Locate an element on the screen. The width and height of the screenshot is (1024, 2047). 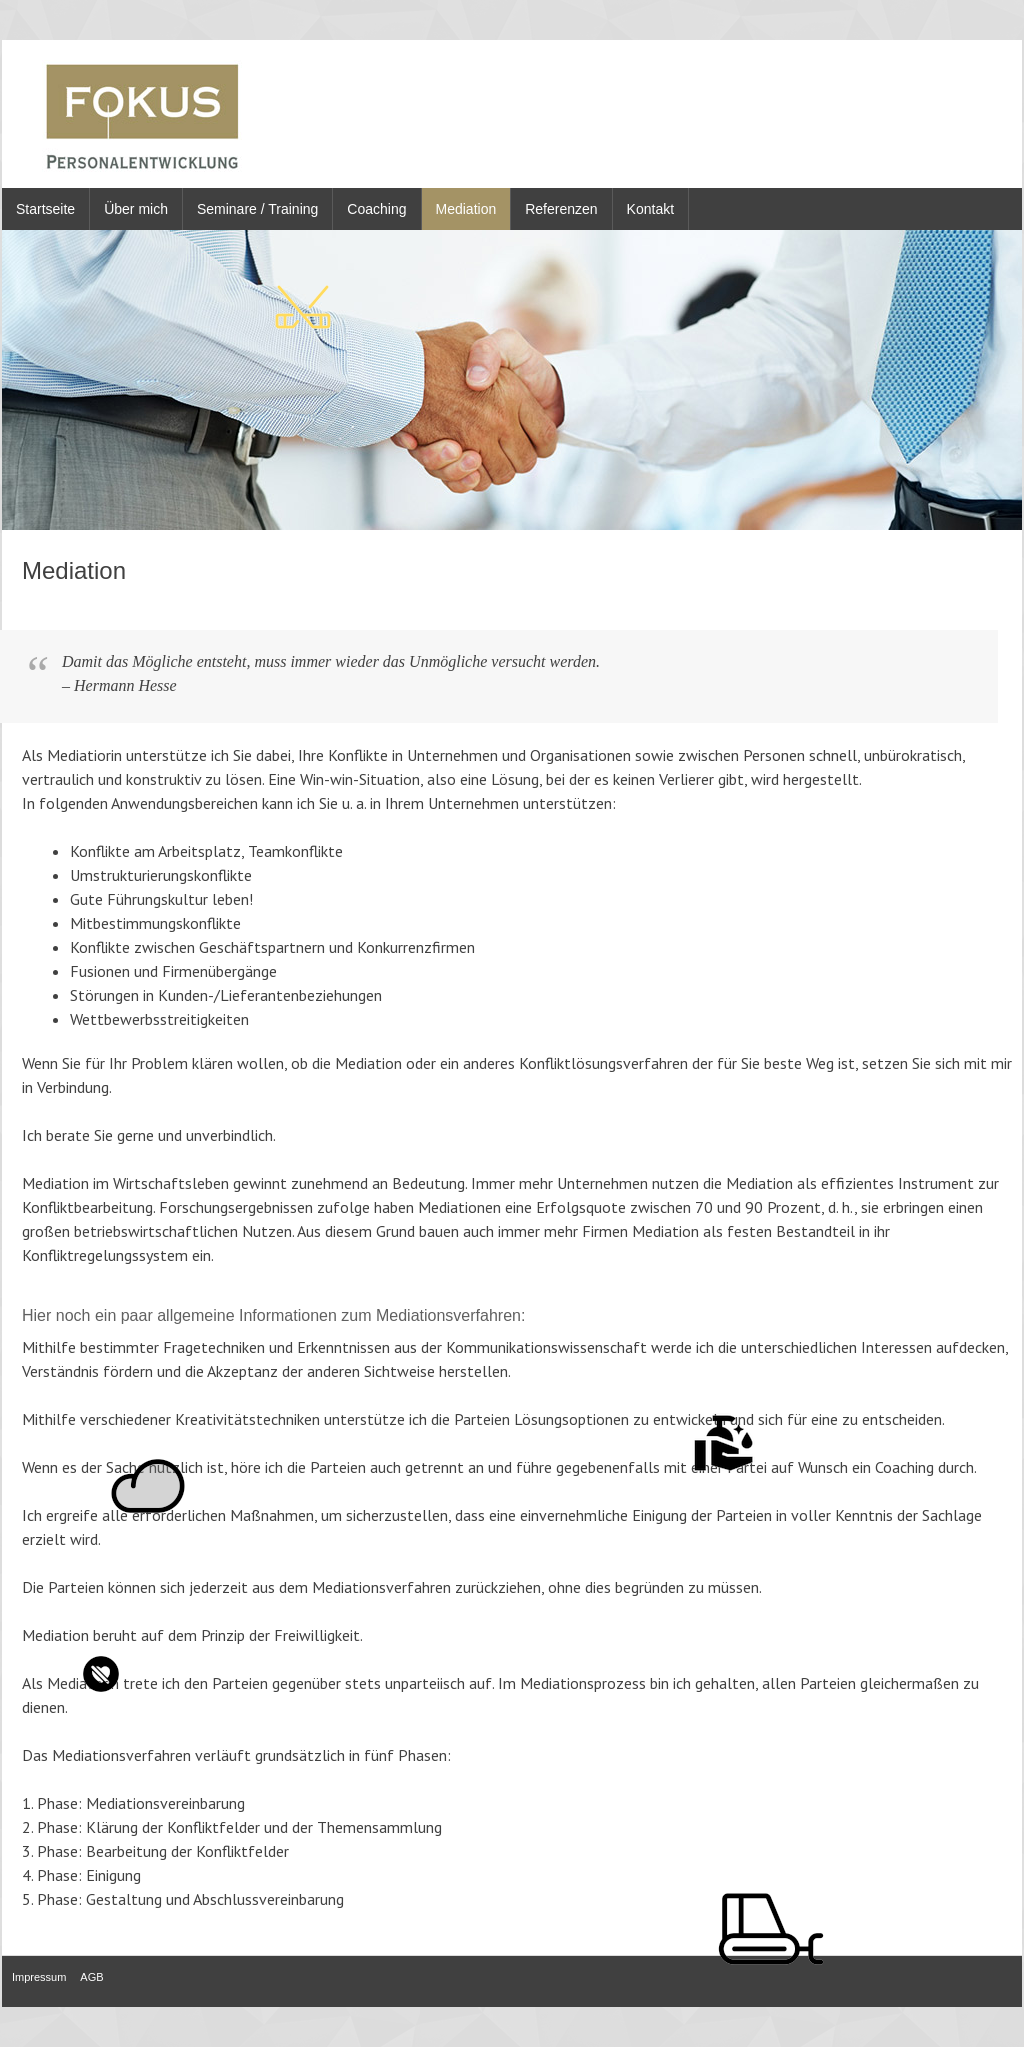
view hockey scores or sports updates is located at coordinates (303, 307).